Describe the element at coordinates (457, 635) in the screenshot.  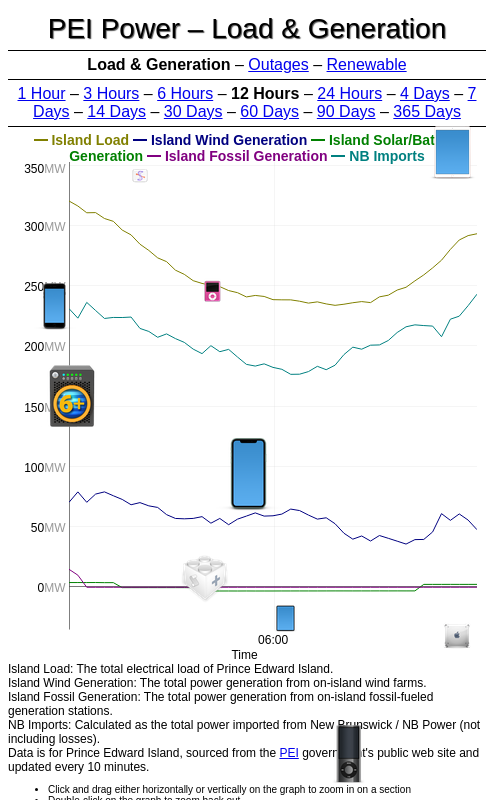
I see `represents a connected power mac g4 computer on the network` at that location.